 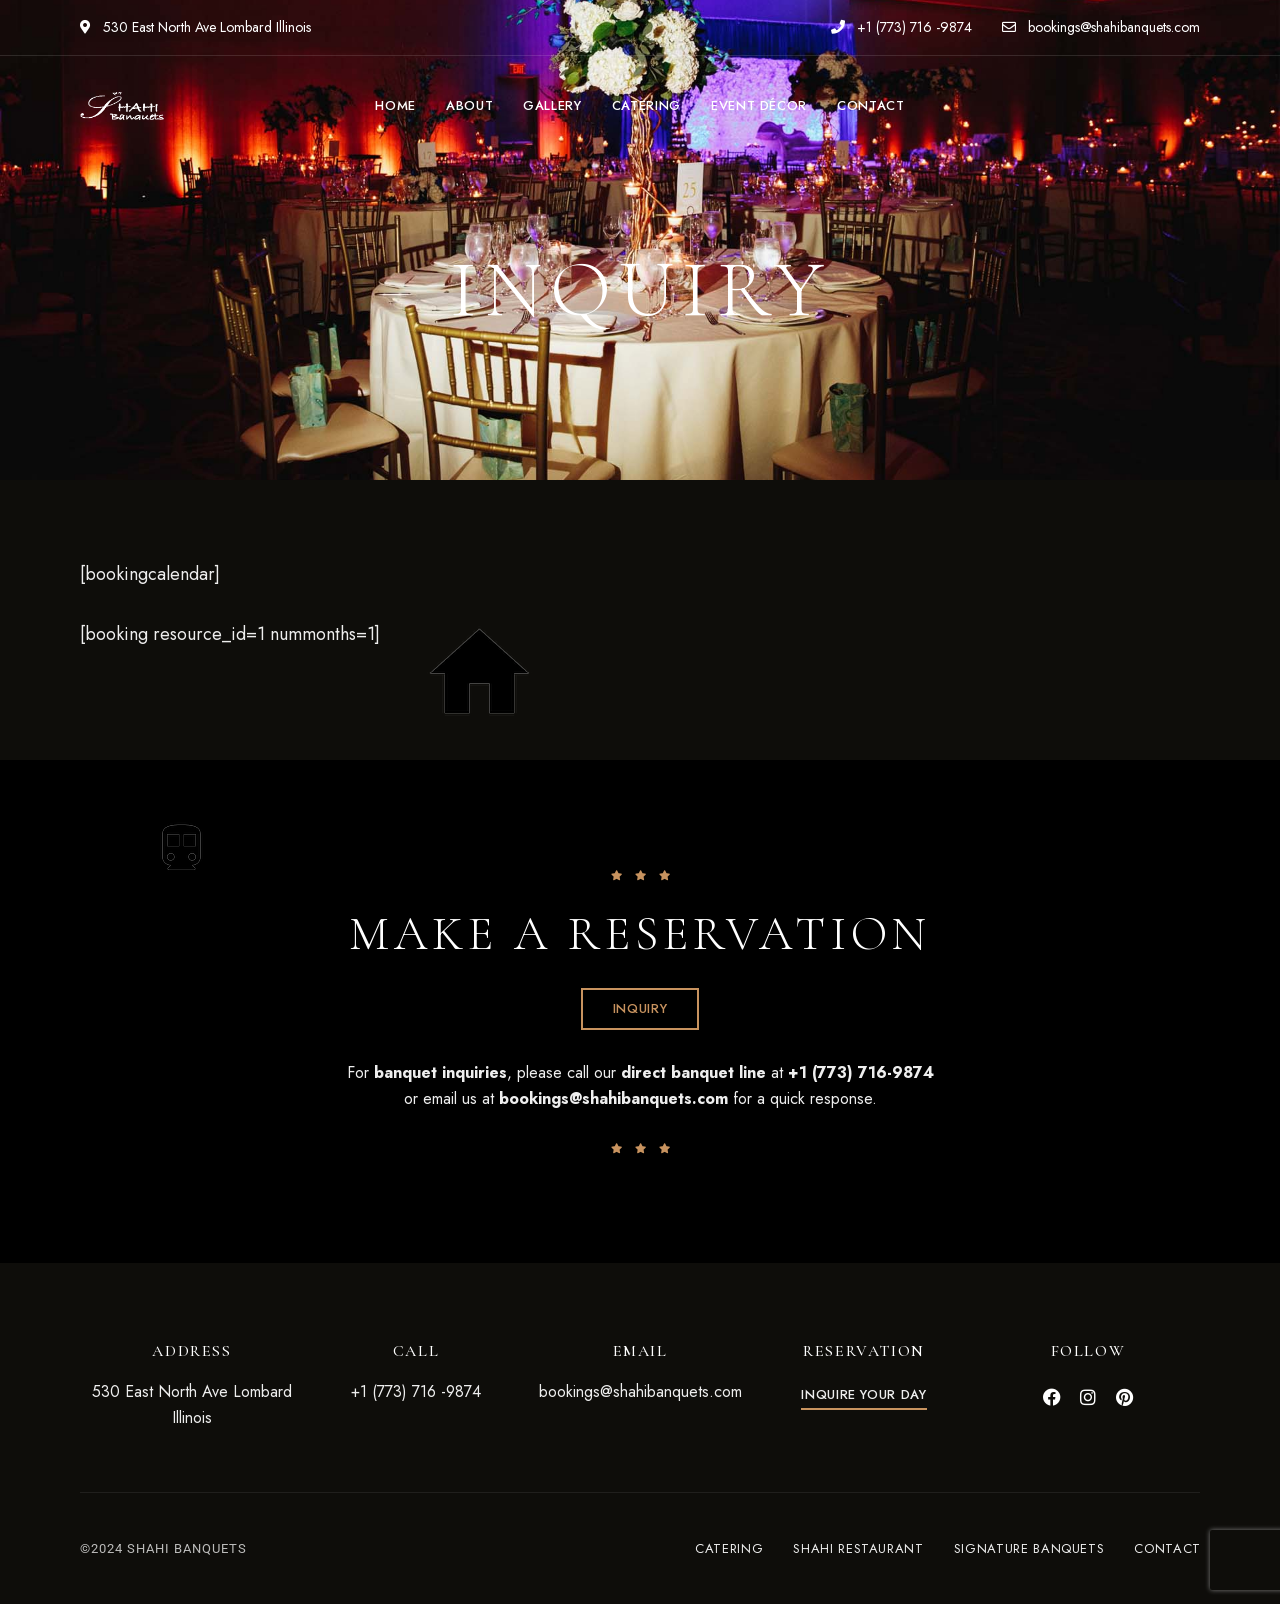 I want to click on navigate to home screen, so click(x=479, y=673).